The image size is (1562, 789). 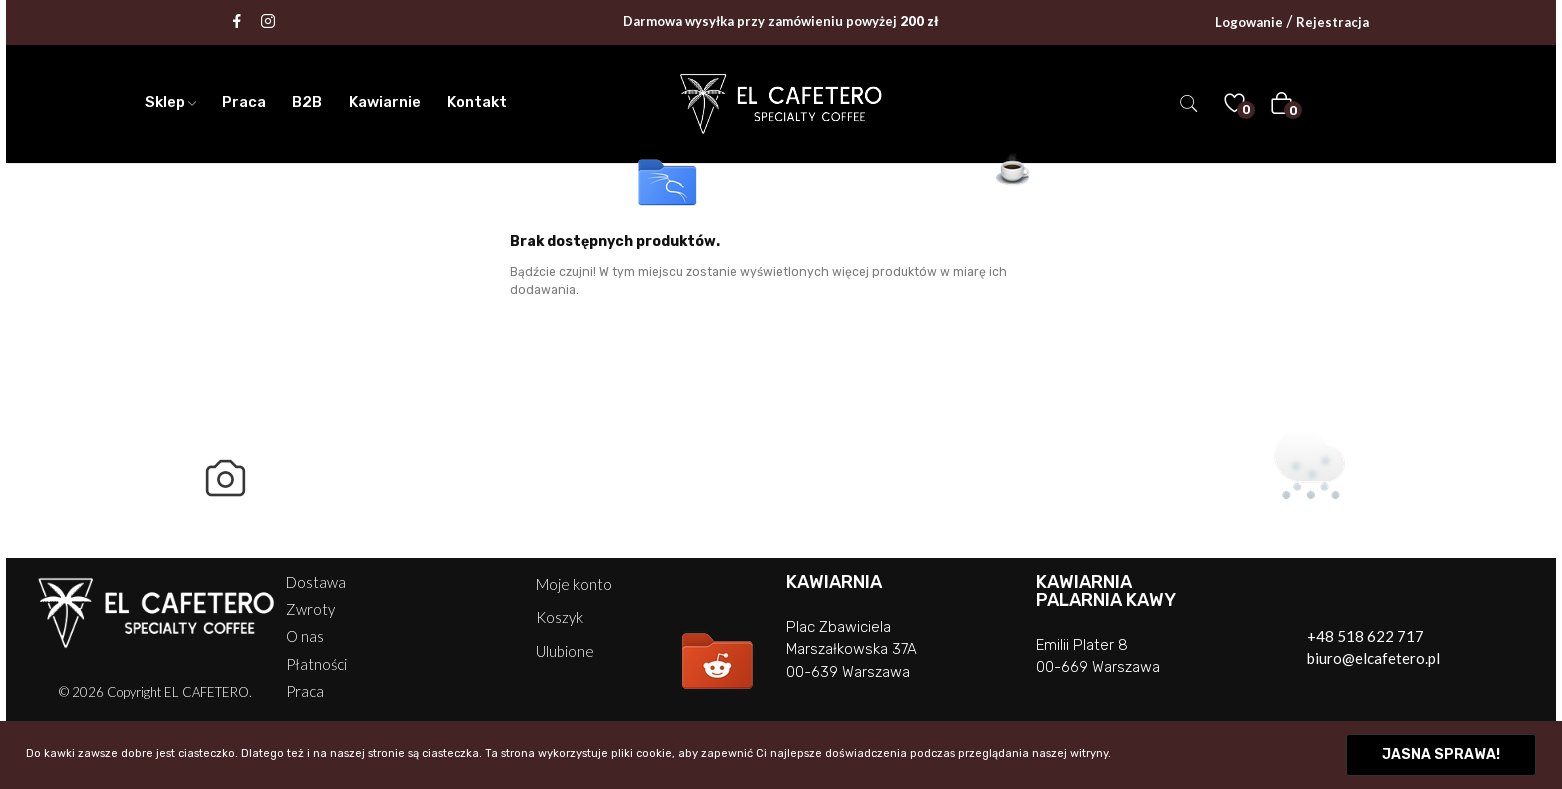 I want to click on open folder containing kali linux files, so click(x=667, y=184).